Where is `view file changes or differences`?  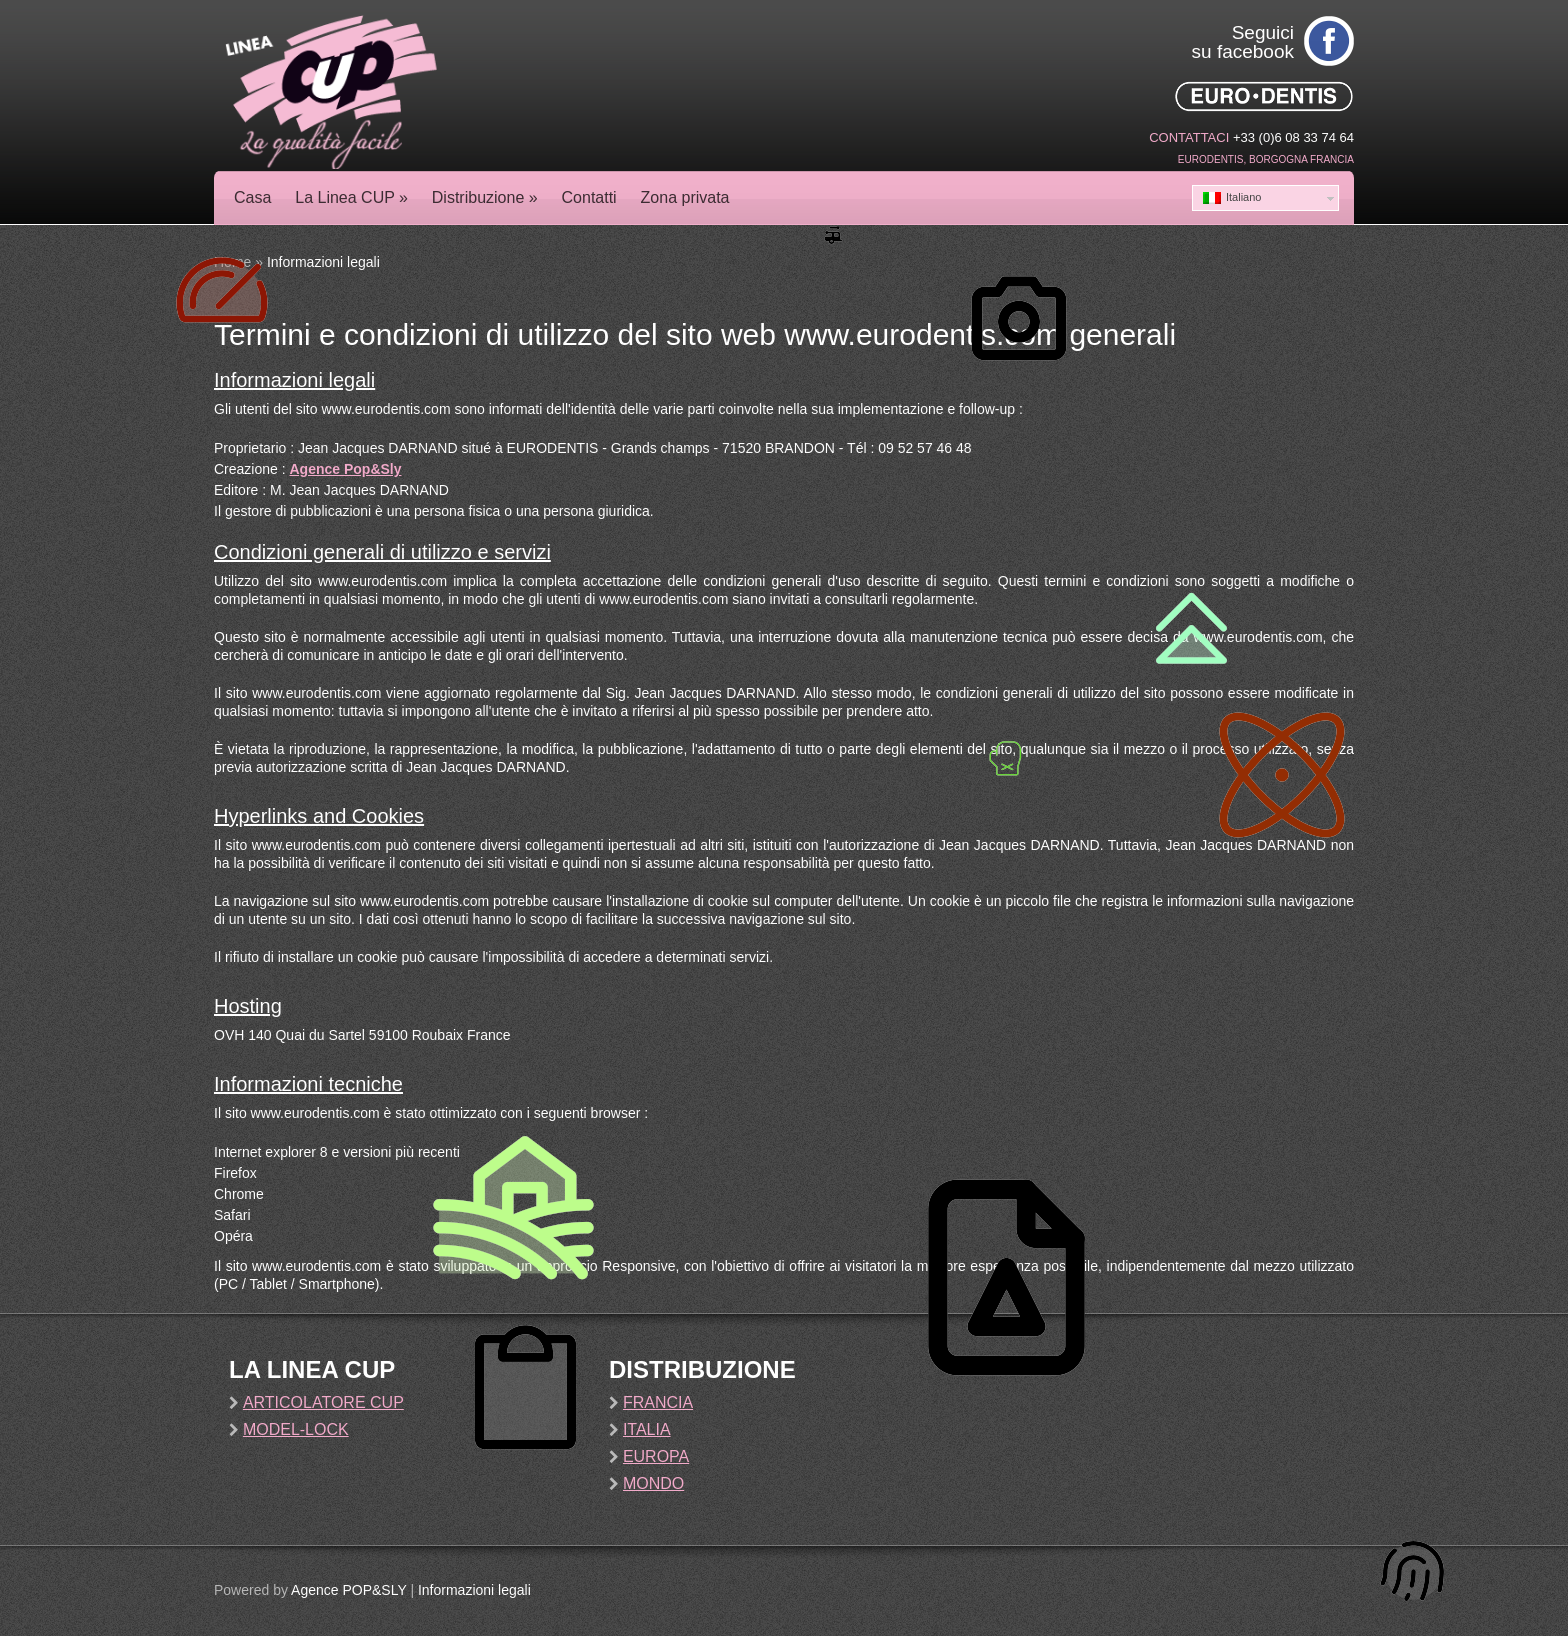
view file changes or differences is located at coordinates (1006, 1277).